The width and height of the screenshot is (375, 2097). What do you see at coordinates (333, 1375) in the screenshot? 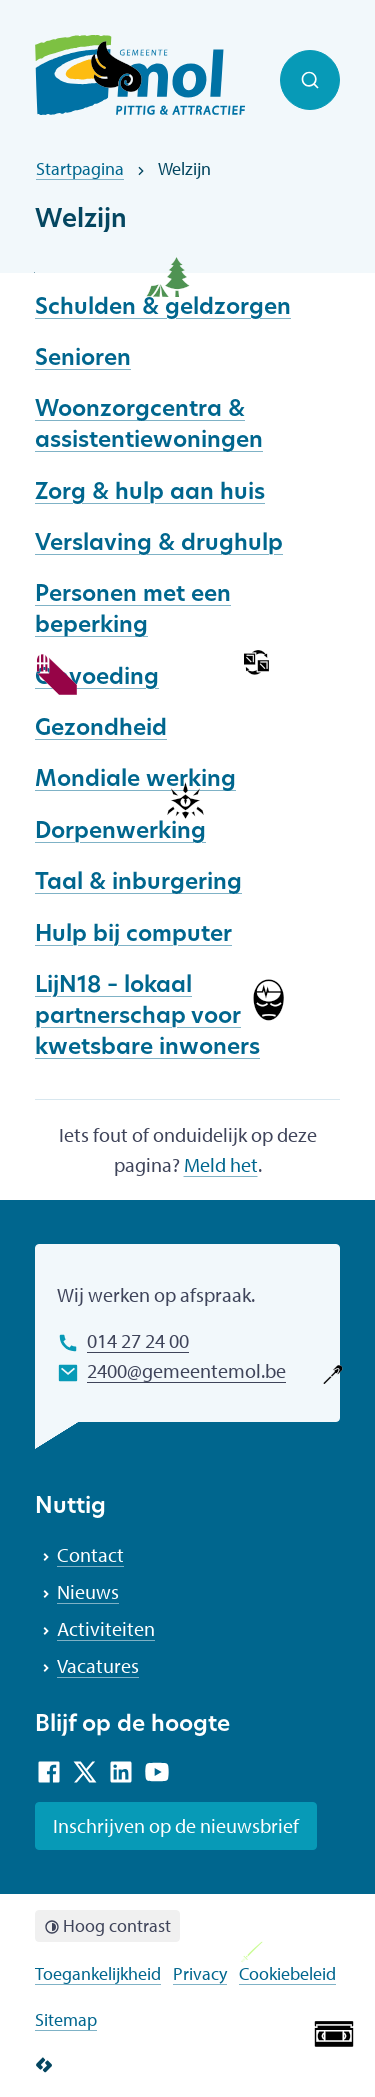
I see `equip digging or excavation tool` at bounding box center [333, 1375].